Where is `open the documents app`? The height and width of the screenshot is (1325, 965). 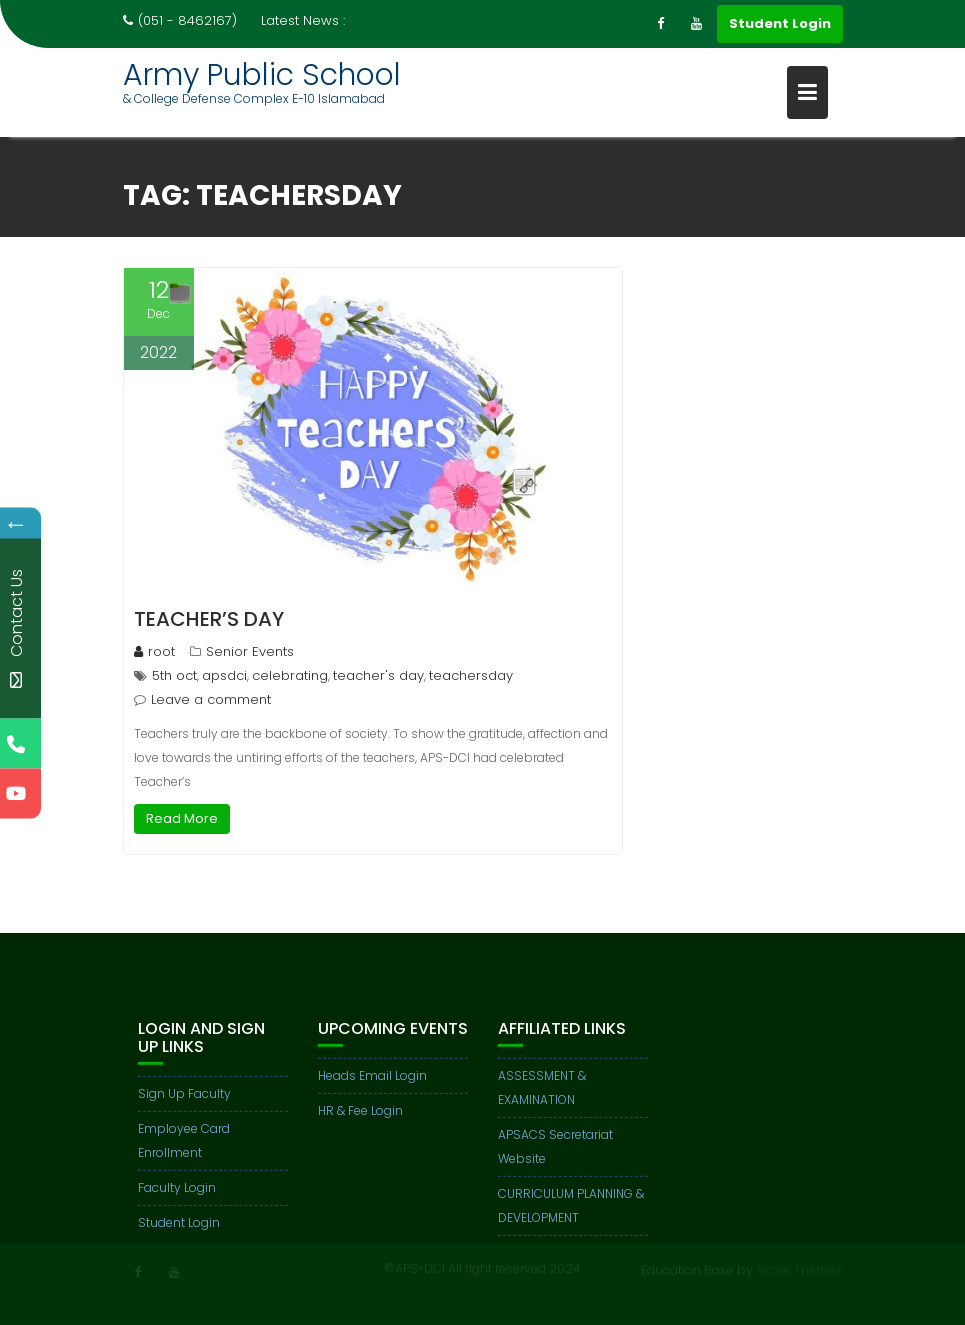
open the documents app is located at coordinates (524, 482).